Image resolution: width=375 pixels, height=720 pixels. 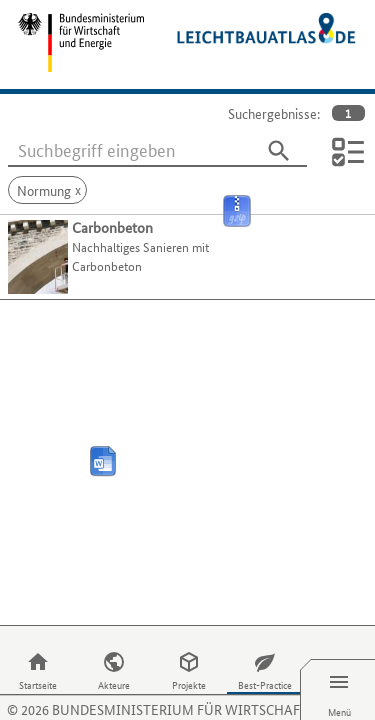 What do you see at coordinates (237, 211) in the screenshot?
I see `a gzip compressed archive file` at bounding box center [237, 211].